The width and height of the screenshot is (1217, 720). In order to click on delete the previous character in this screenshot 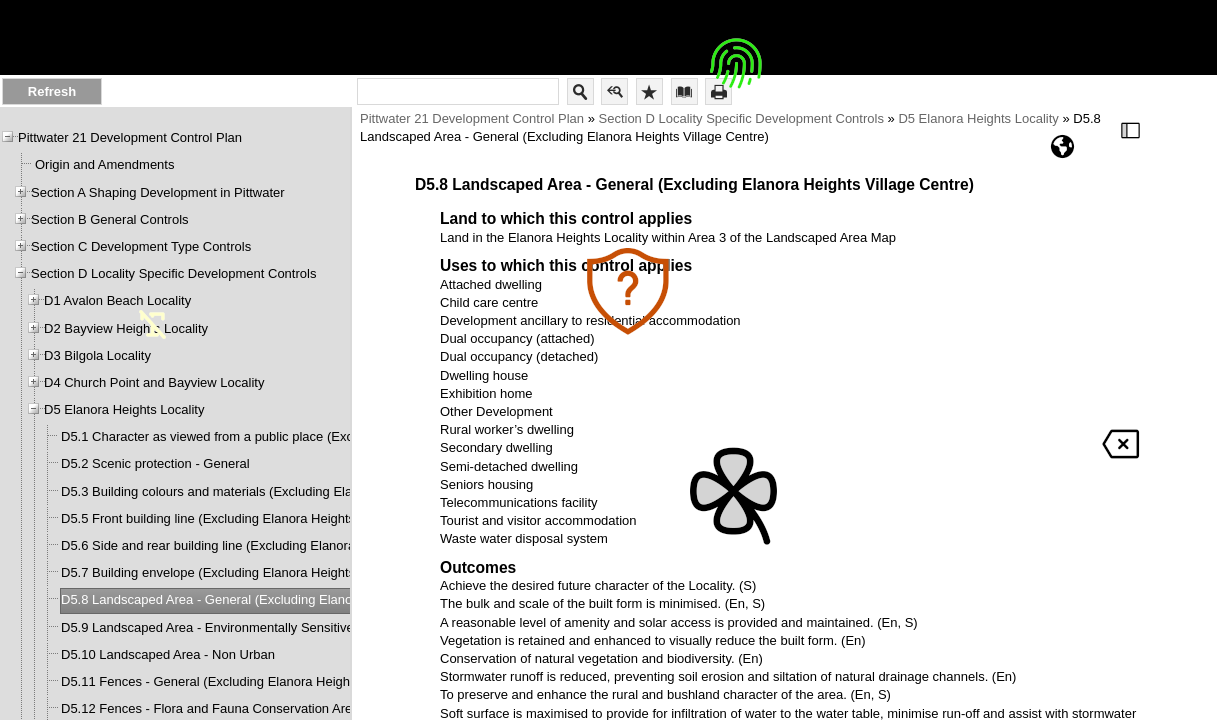, I will do `click(1122, 444)`.